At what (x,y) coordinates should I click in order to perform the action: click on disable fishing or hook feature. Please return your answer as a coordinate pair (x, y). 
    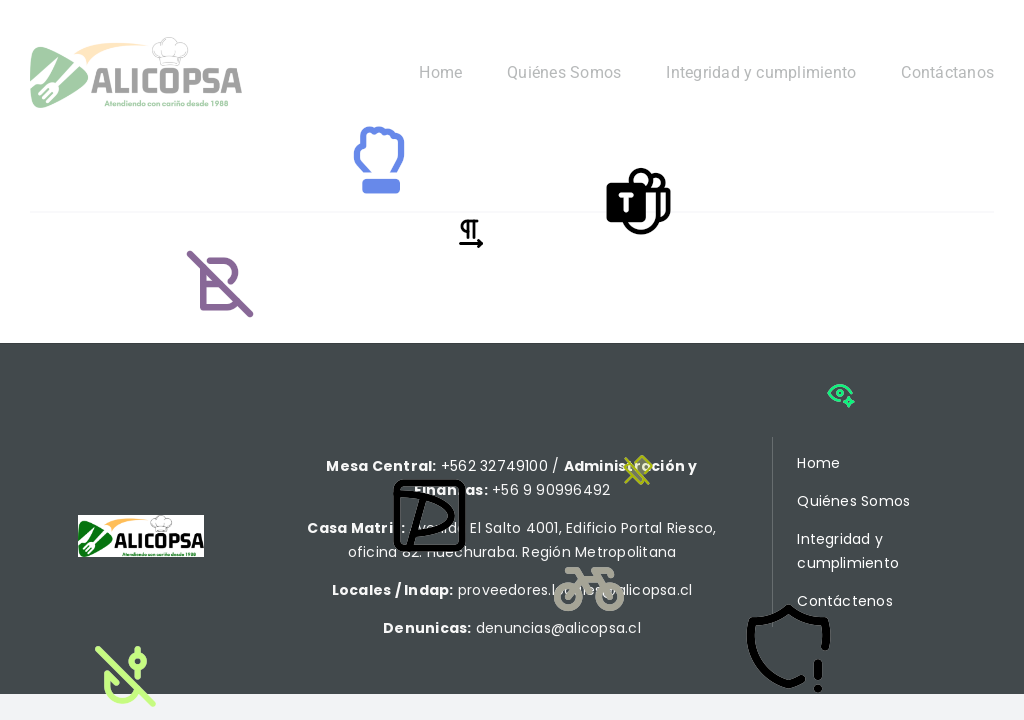
    Looking at the image, I should click on (125, 676).